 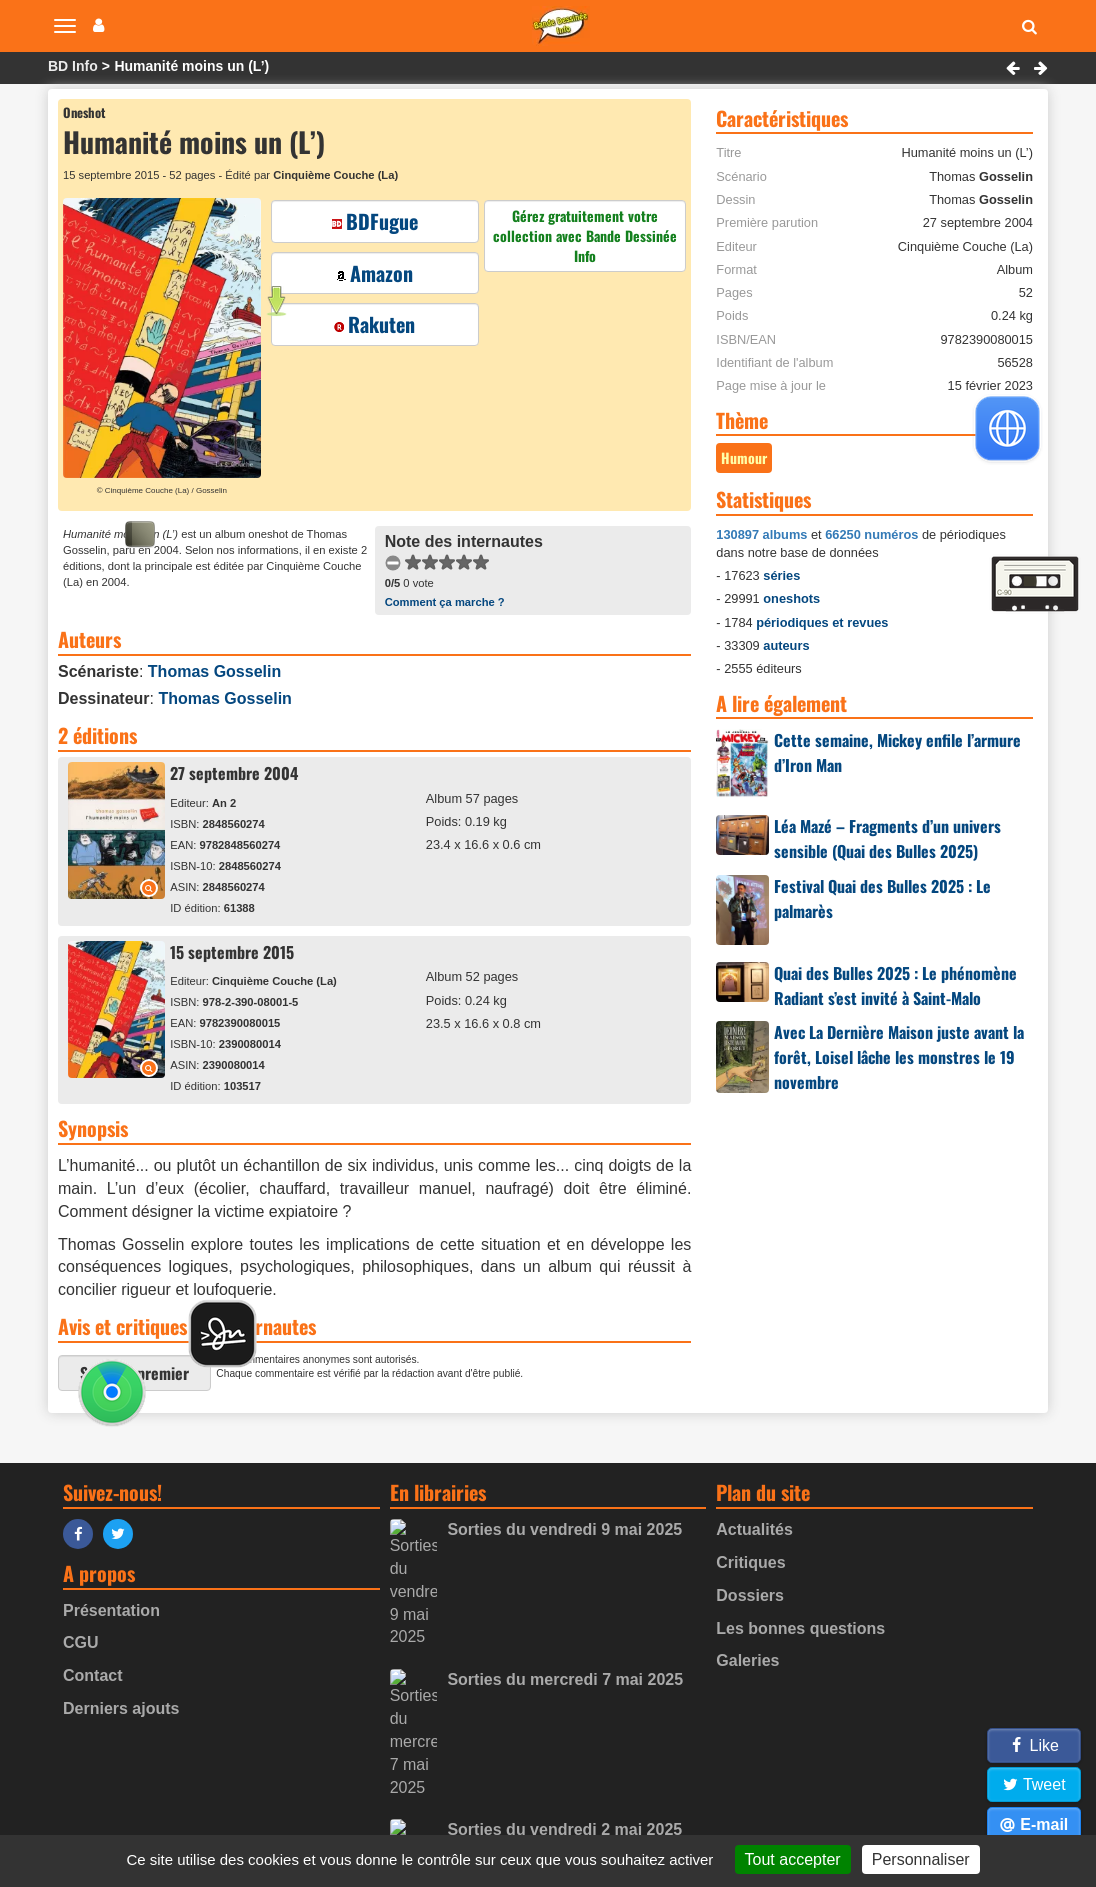 What do you see at coordinates (140, 533) in the screenshot?
I see `access the desktop folder` at bounding box center [140, 533].